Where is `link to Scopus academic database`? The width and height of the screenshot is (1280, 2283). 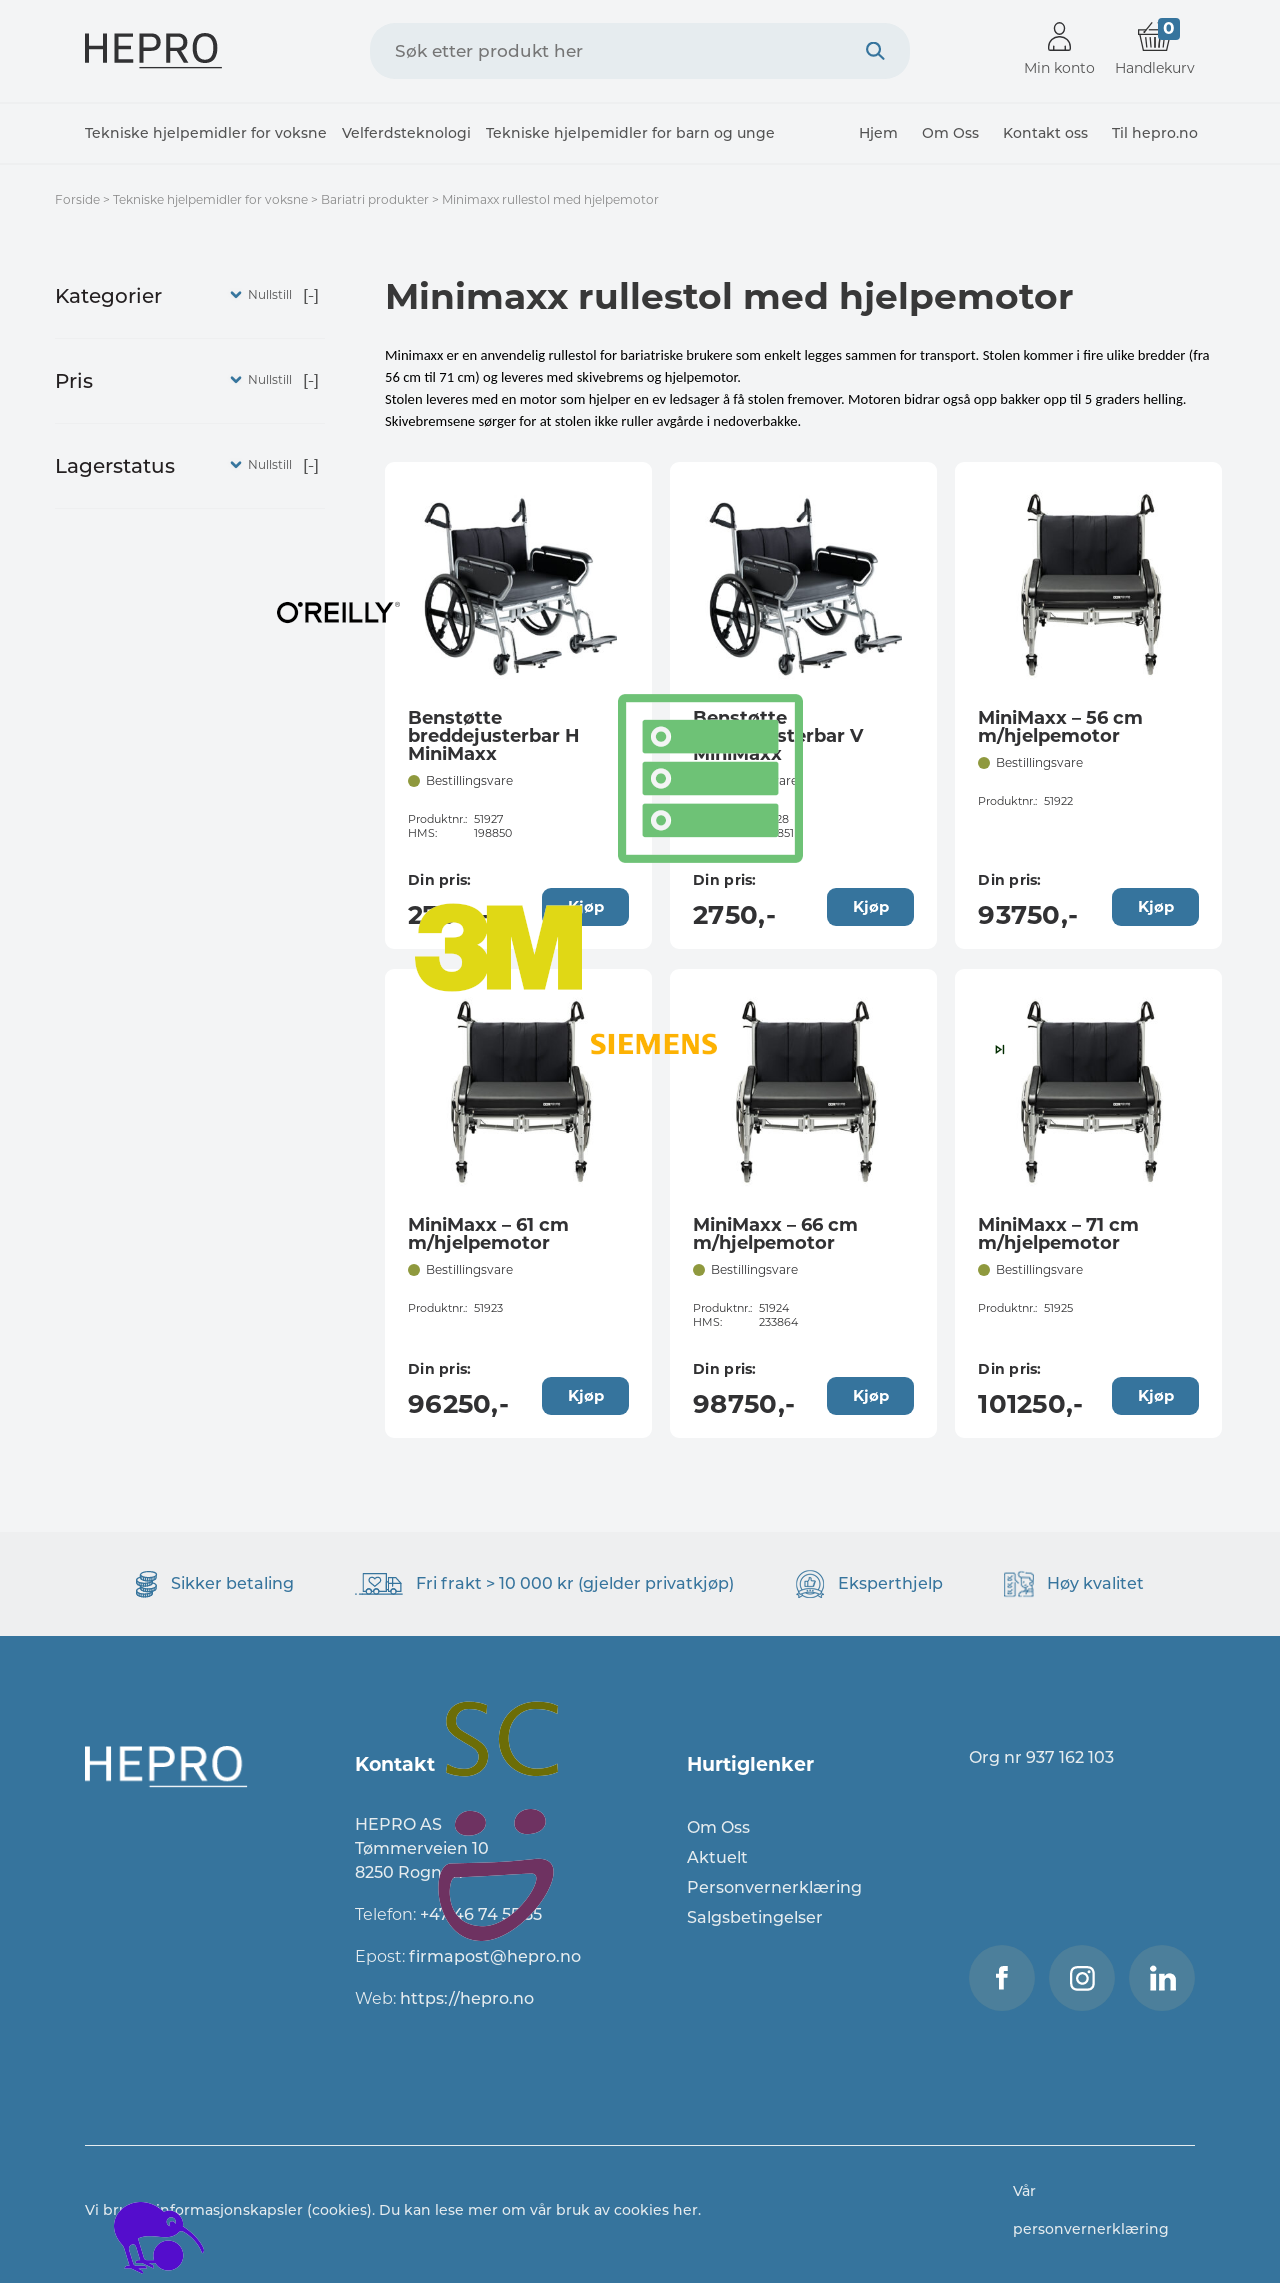
link to Scopus academic database is located at coordinates (502, 1739).